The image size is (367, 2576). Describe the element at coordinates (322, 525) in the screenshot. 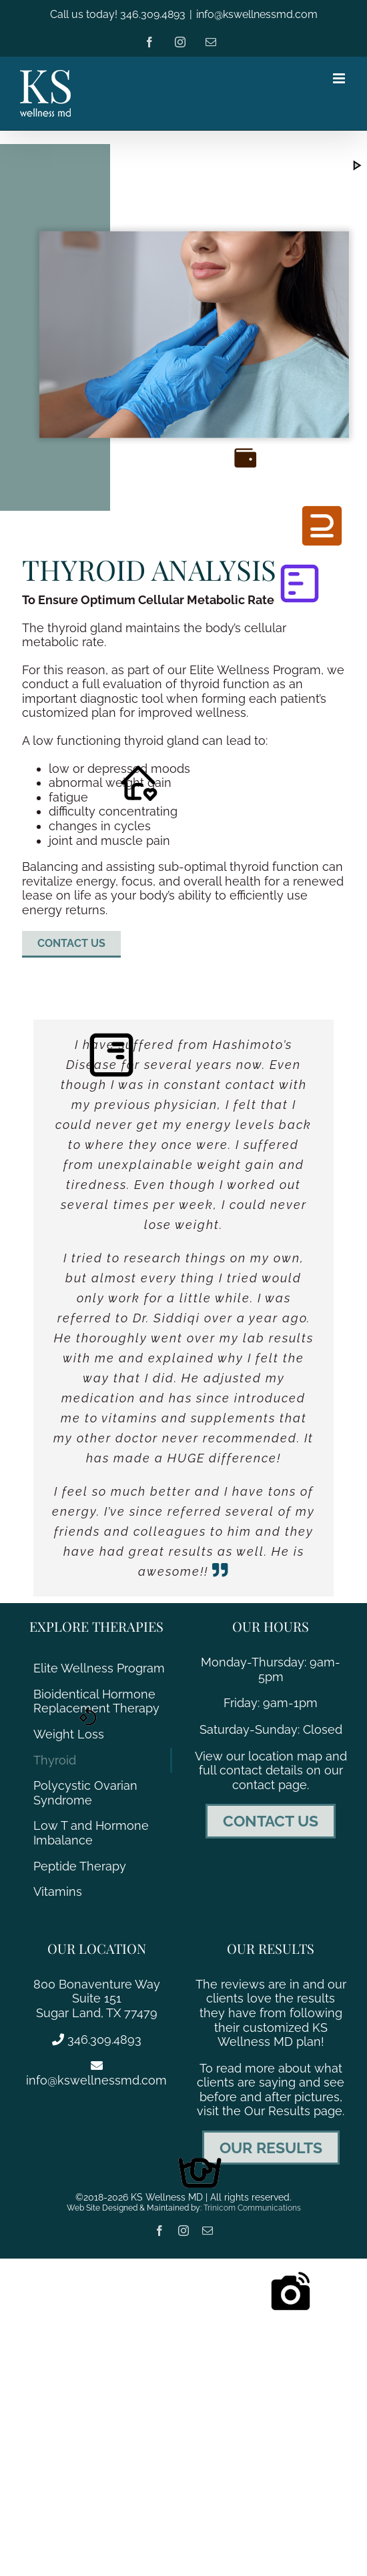

I see `indicates a superset relationship in mathematical notation` at that location.